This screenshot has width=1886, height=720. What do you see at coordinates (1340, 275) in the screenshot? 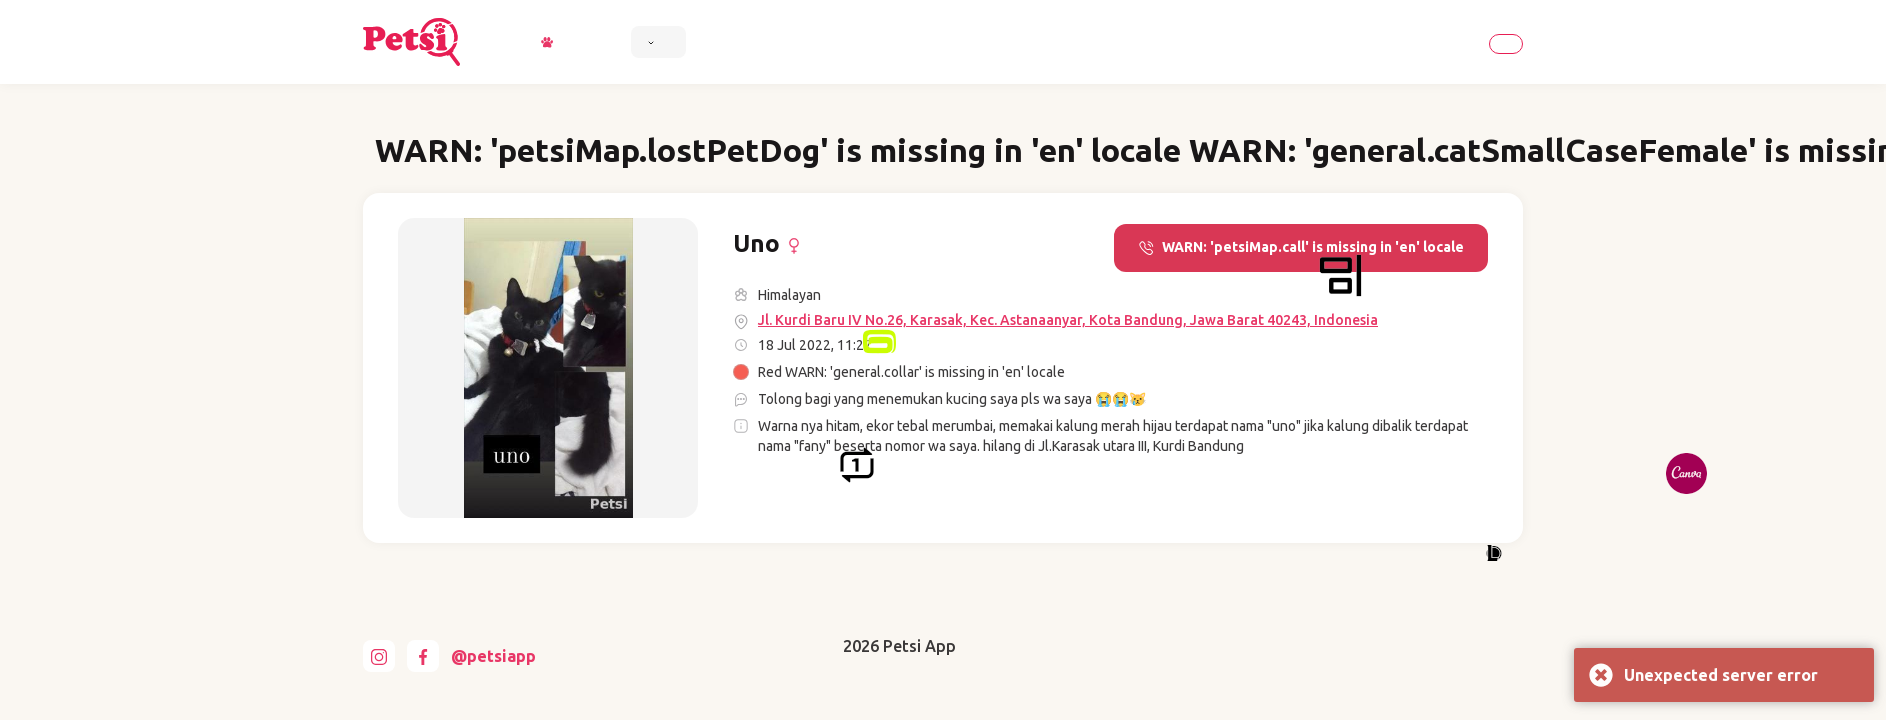
I see `align selected items to the right edge` at bounding box center [1340, 275].